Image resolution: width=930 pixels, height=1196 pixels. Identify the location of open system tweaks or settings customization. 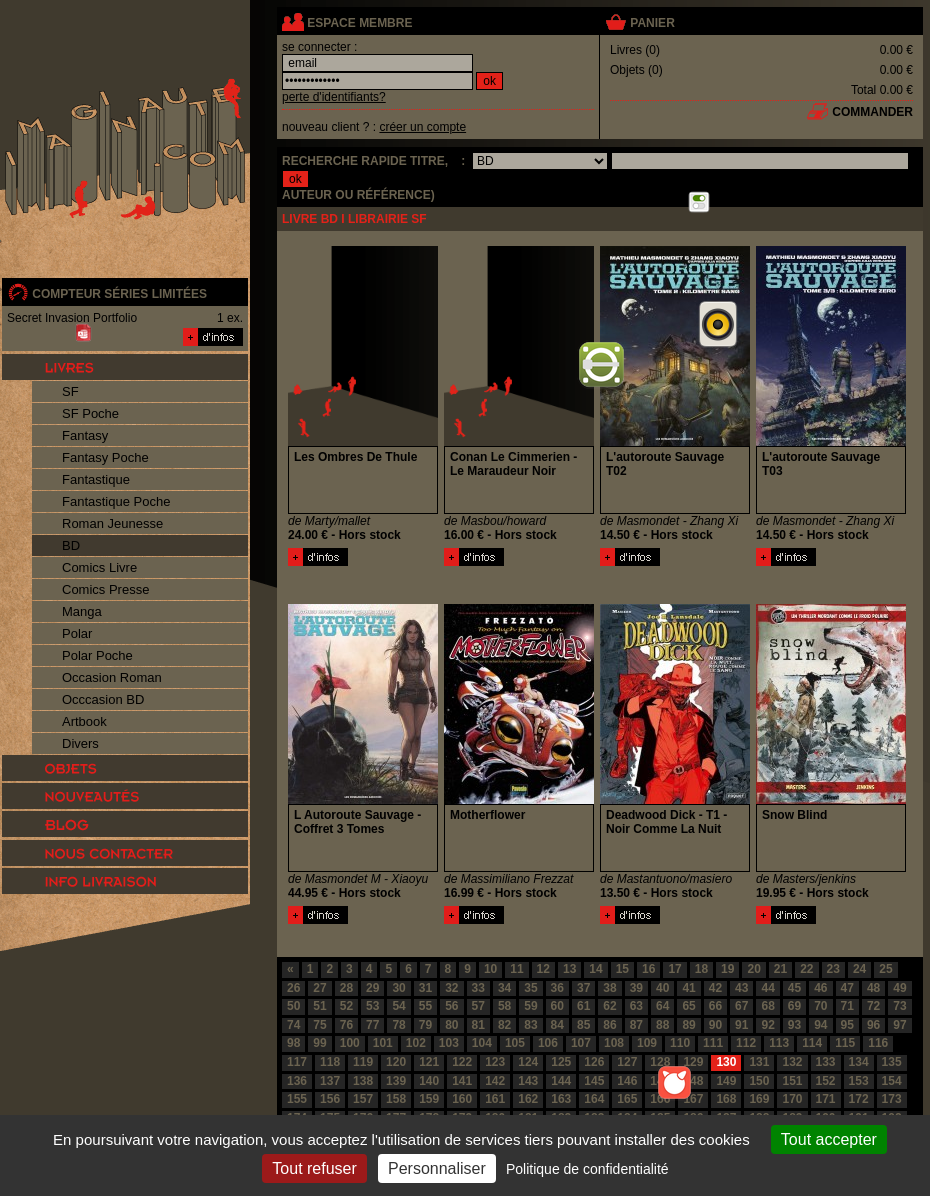
(699, 202).